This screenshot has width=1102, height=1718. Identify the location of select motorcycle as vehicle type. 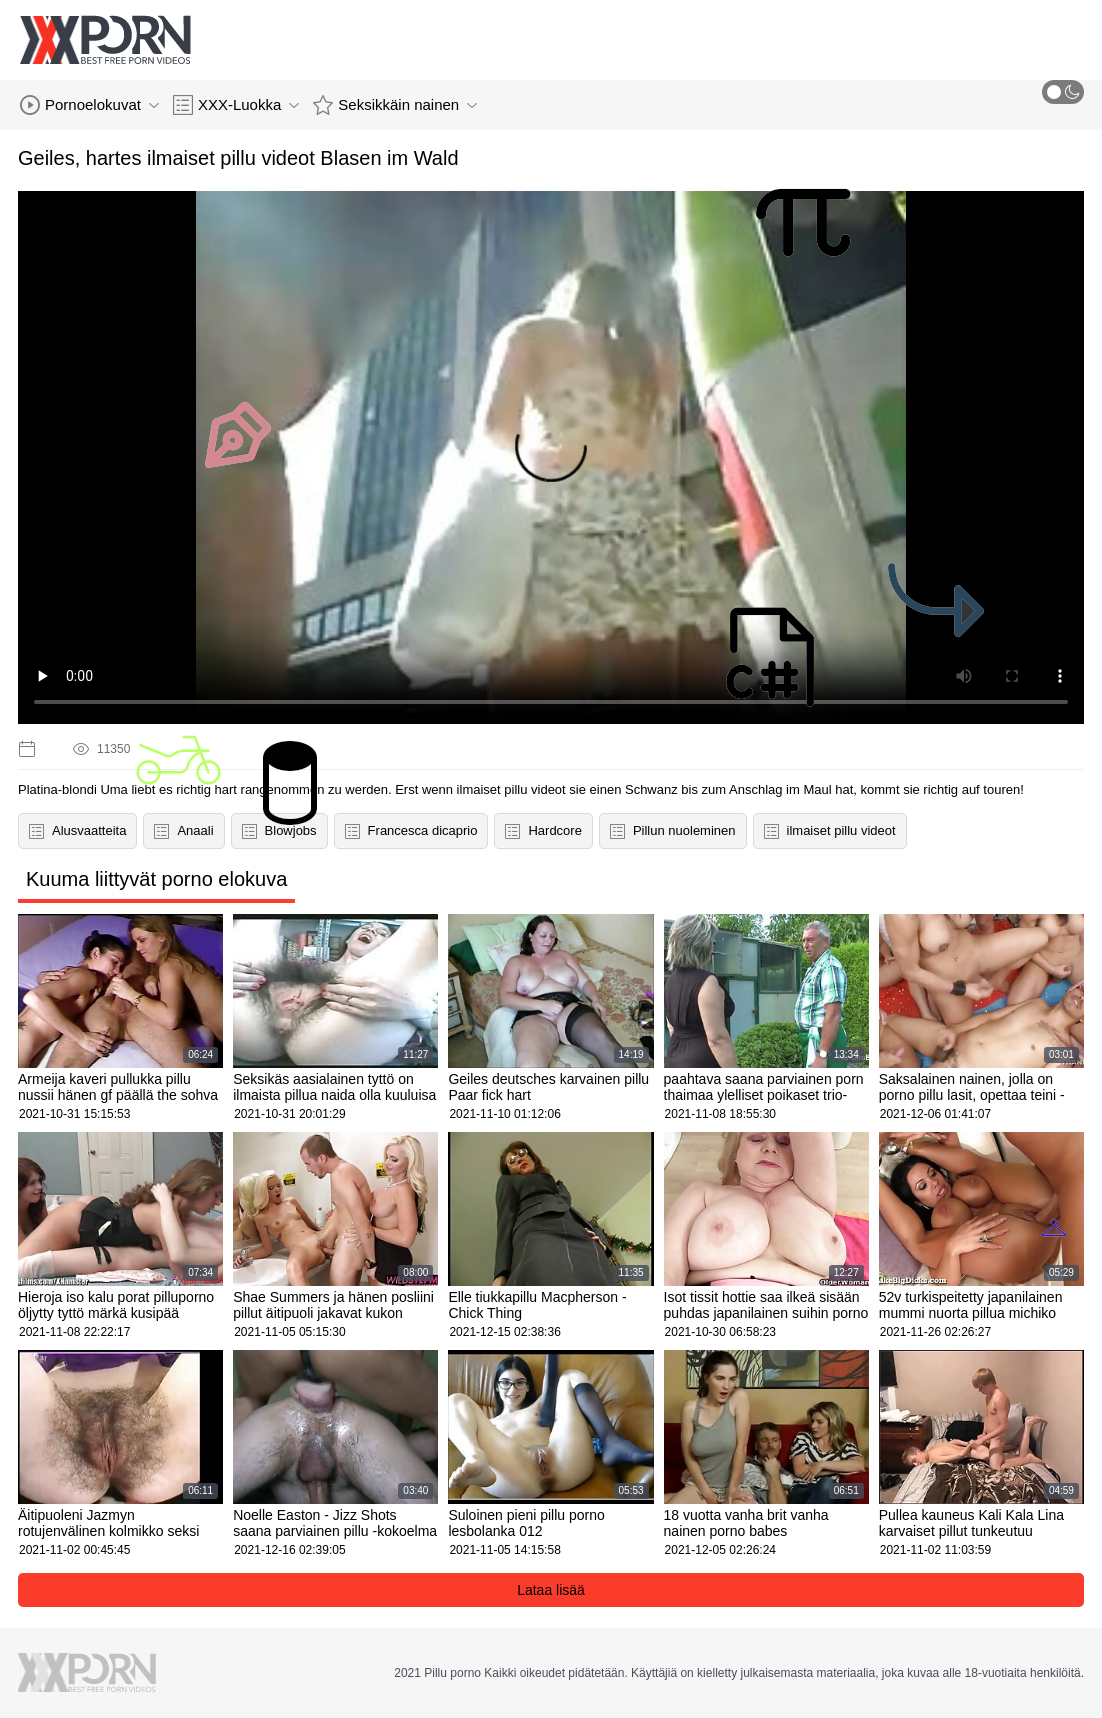
(178, 761).